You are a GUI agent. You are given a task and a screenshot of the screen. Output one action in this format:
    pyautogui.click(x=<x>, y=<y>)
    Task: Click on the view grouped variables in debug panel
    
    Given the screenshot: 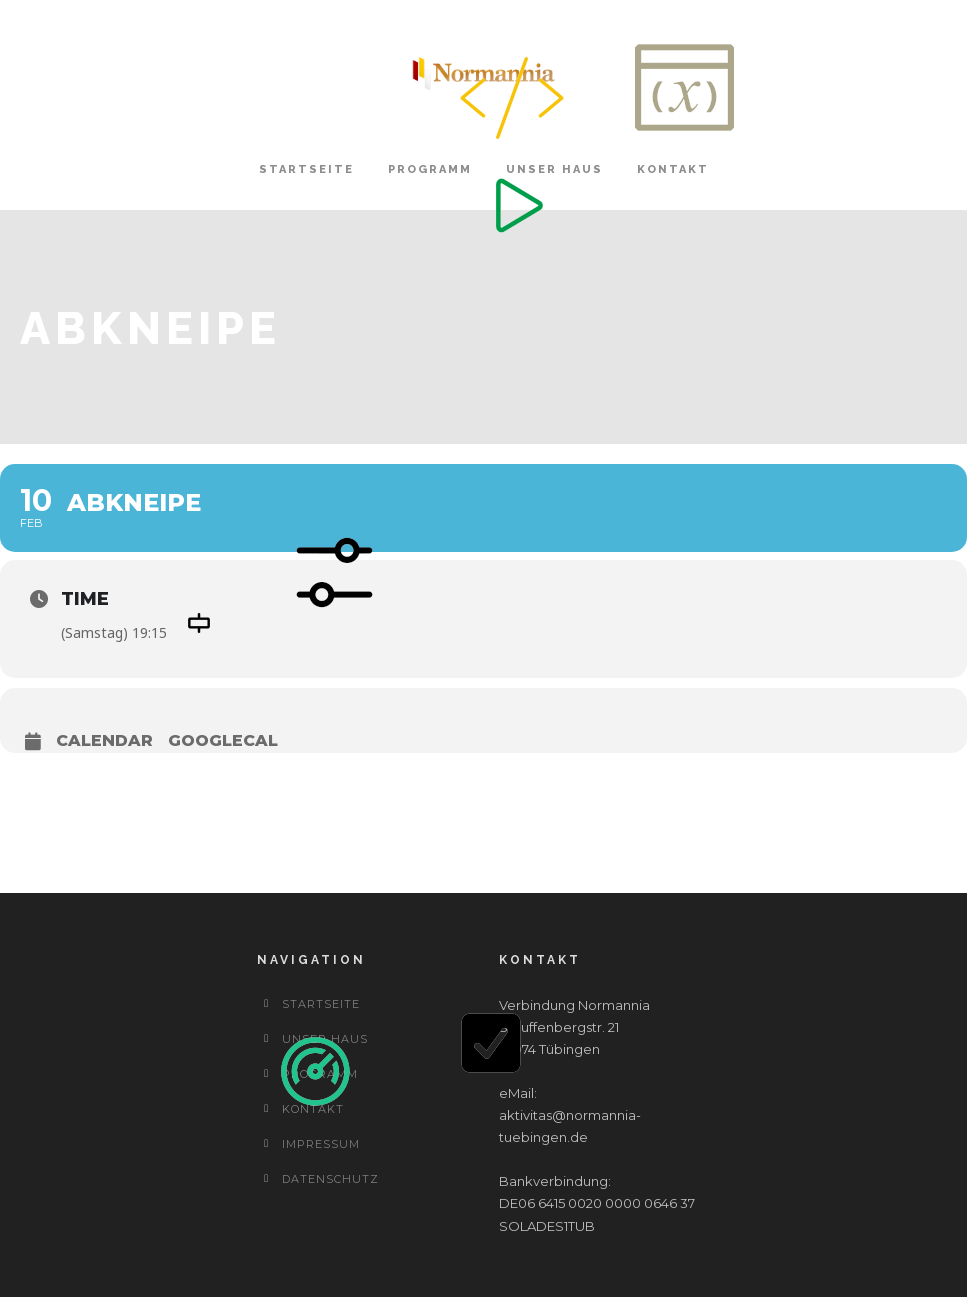 What is the action you would take?
    pyautogui.click(x=684, y=87)
    